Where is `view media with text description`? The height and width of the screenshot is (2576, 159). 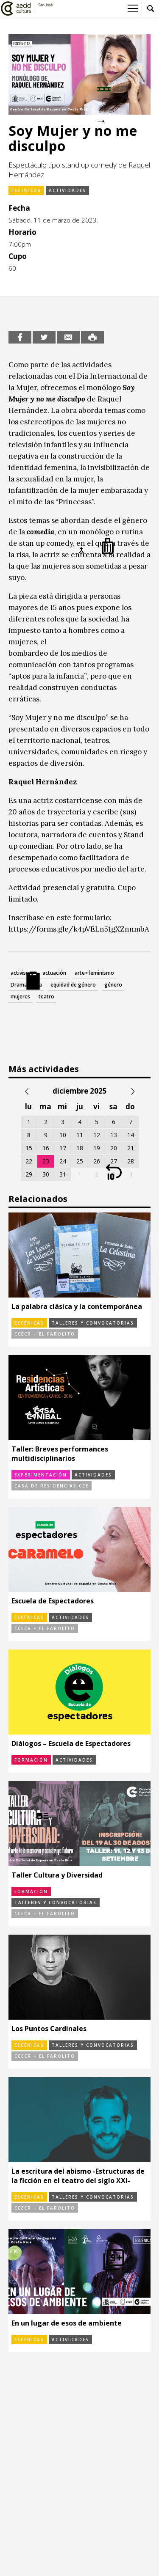 view media with text description is located at coordinates (42, 1816).